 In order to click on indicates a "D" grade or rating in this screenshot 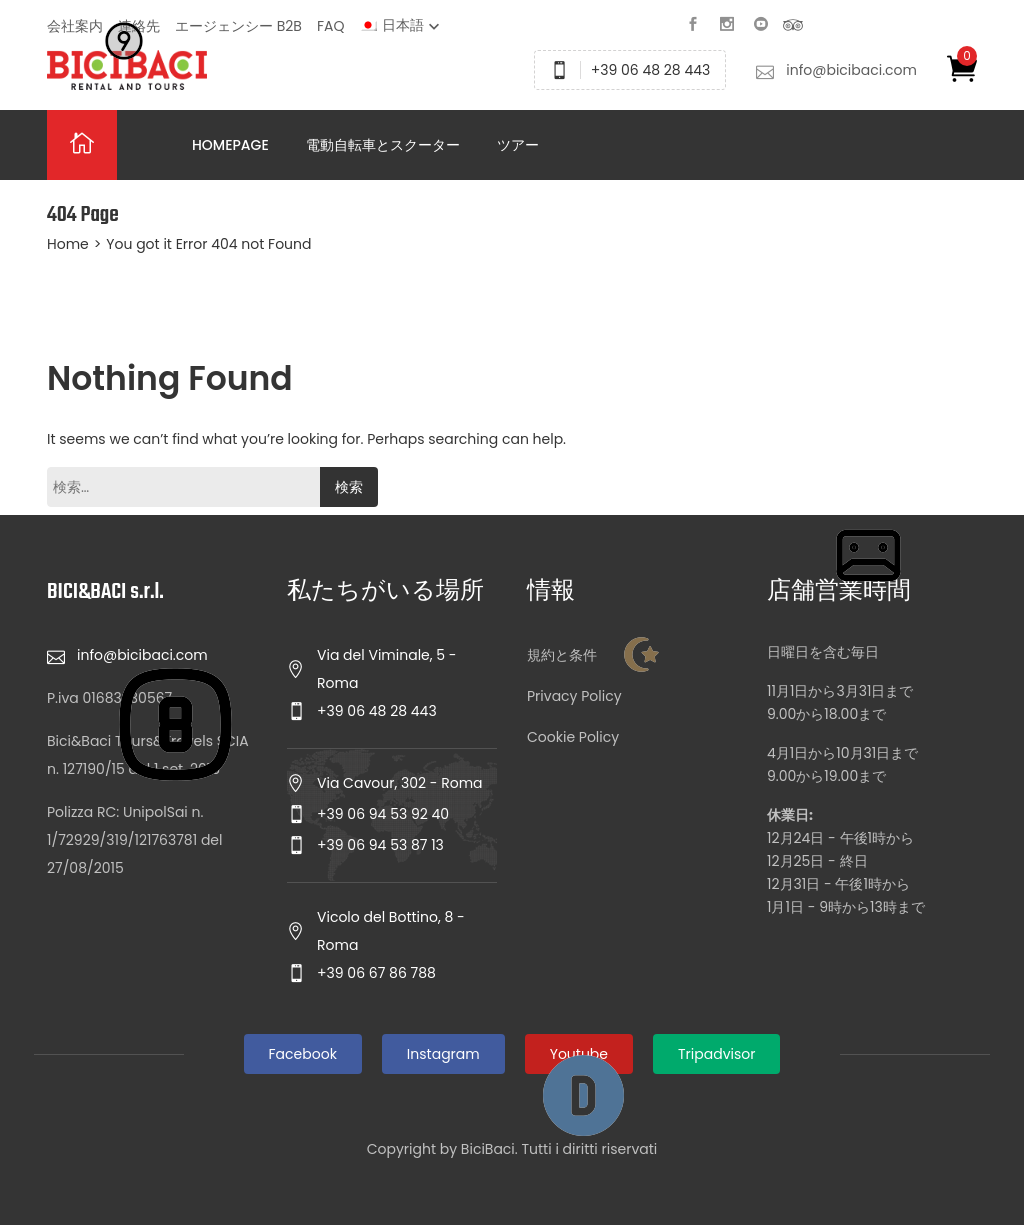, I will do `click(583, 1095)`.